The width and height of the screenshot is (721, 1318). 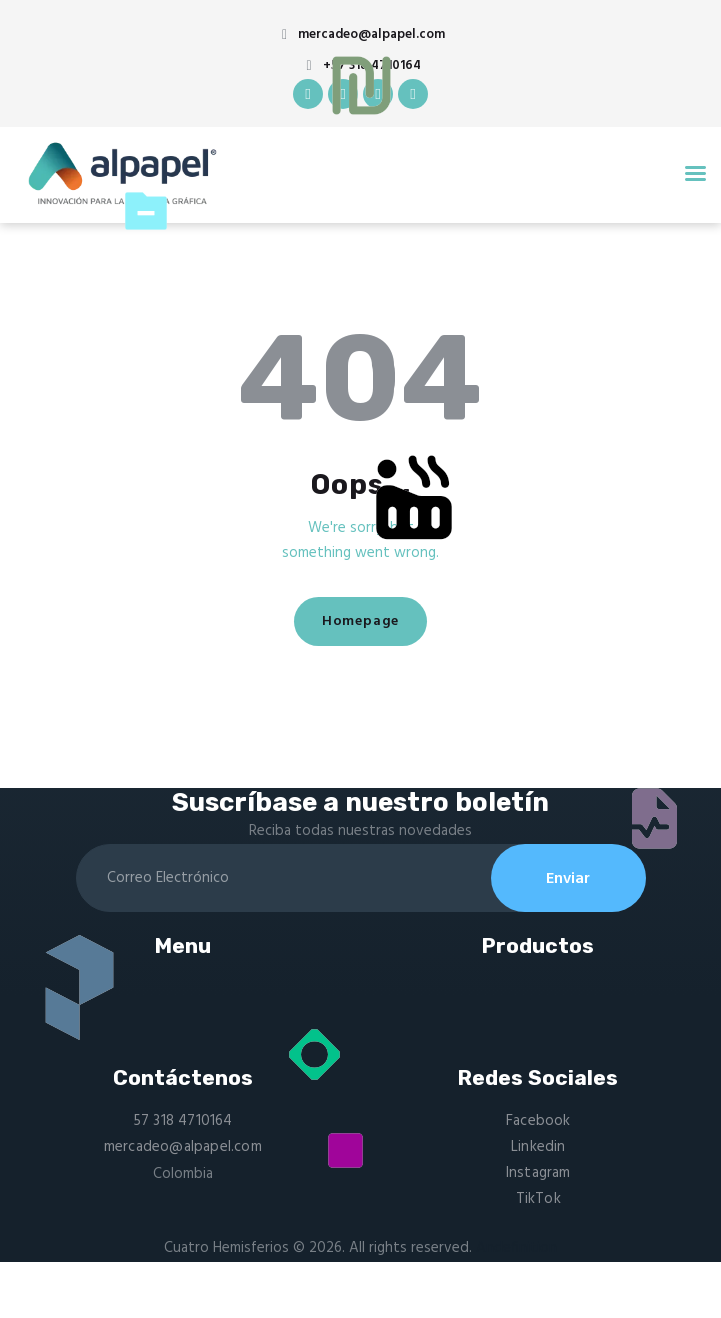 What do you see at coordinates (414, 496) in the screenshot?
I see `view spa or hot tub amenities` at bounding box center [414, 496].